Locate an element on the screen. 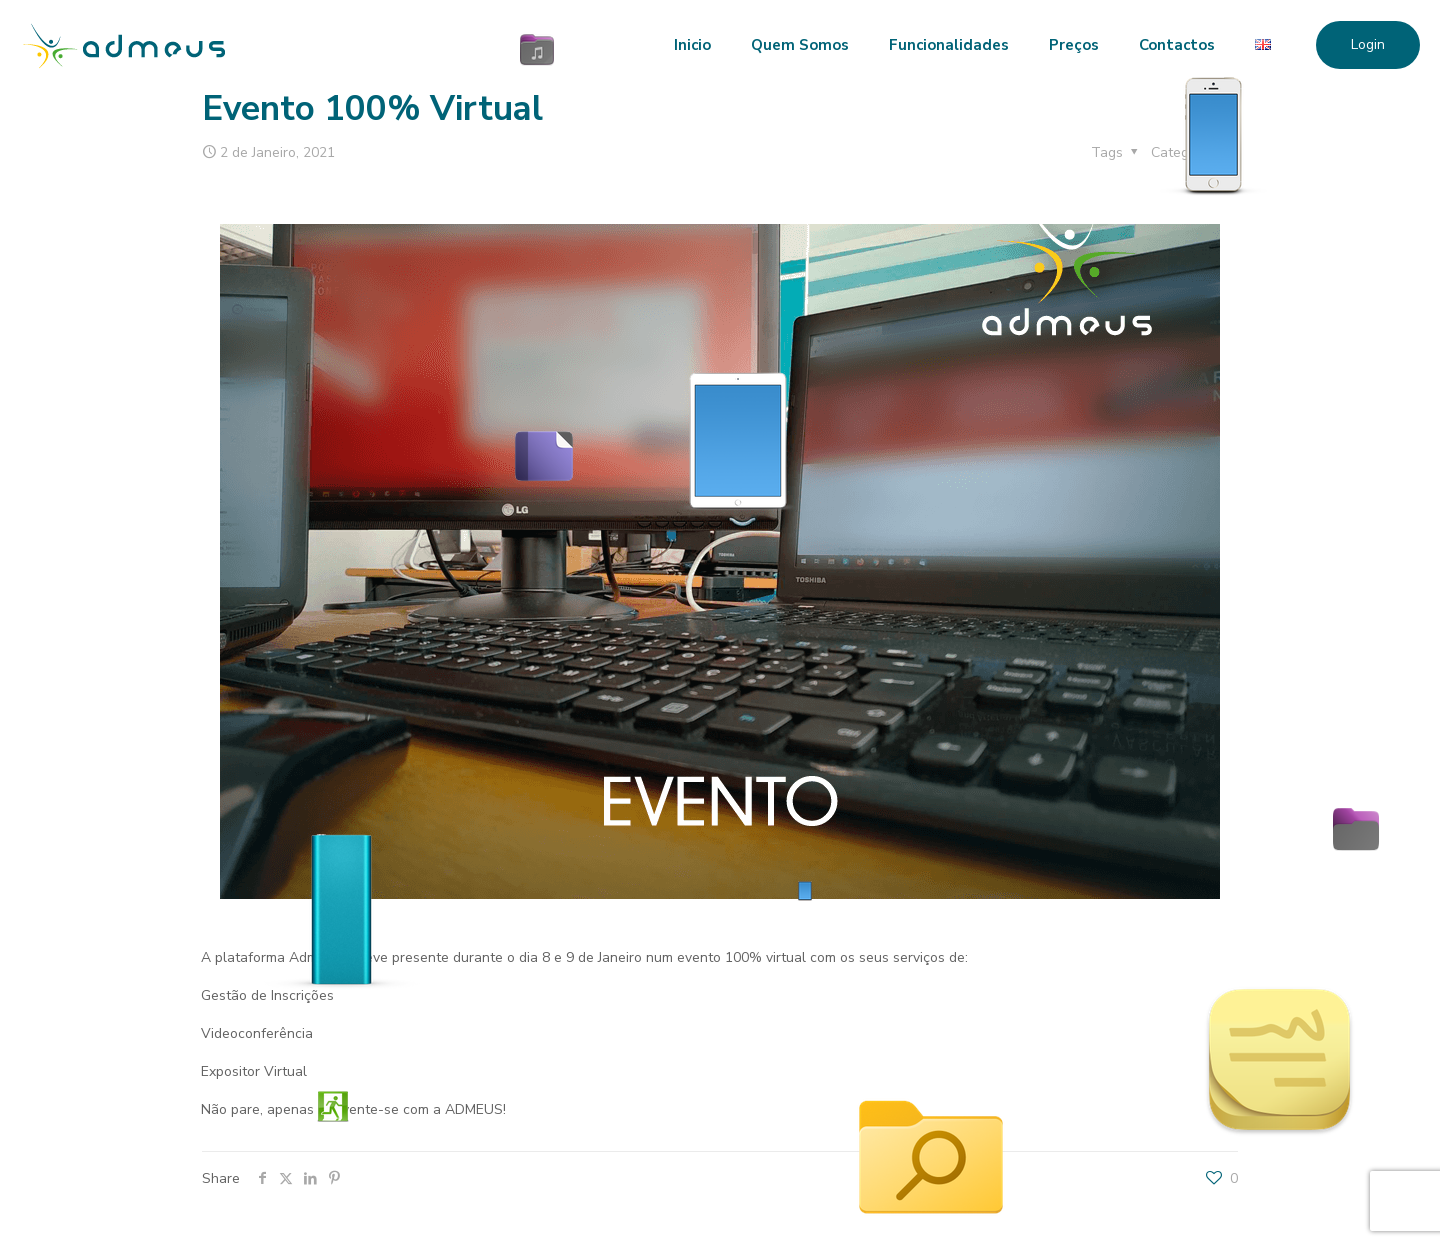 Image resolution: width=1440 pixels, height=1245 pixels. change your desktop wallpaper is located at coordinates (544, 454).